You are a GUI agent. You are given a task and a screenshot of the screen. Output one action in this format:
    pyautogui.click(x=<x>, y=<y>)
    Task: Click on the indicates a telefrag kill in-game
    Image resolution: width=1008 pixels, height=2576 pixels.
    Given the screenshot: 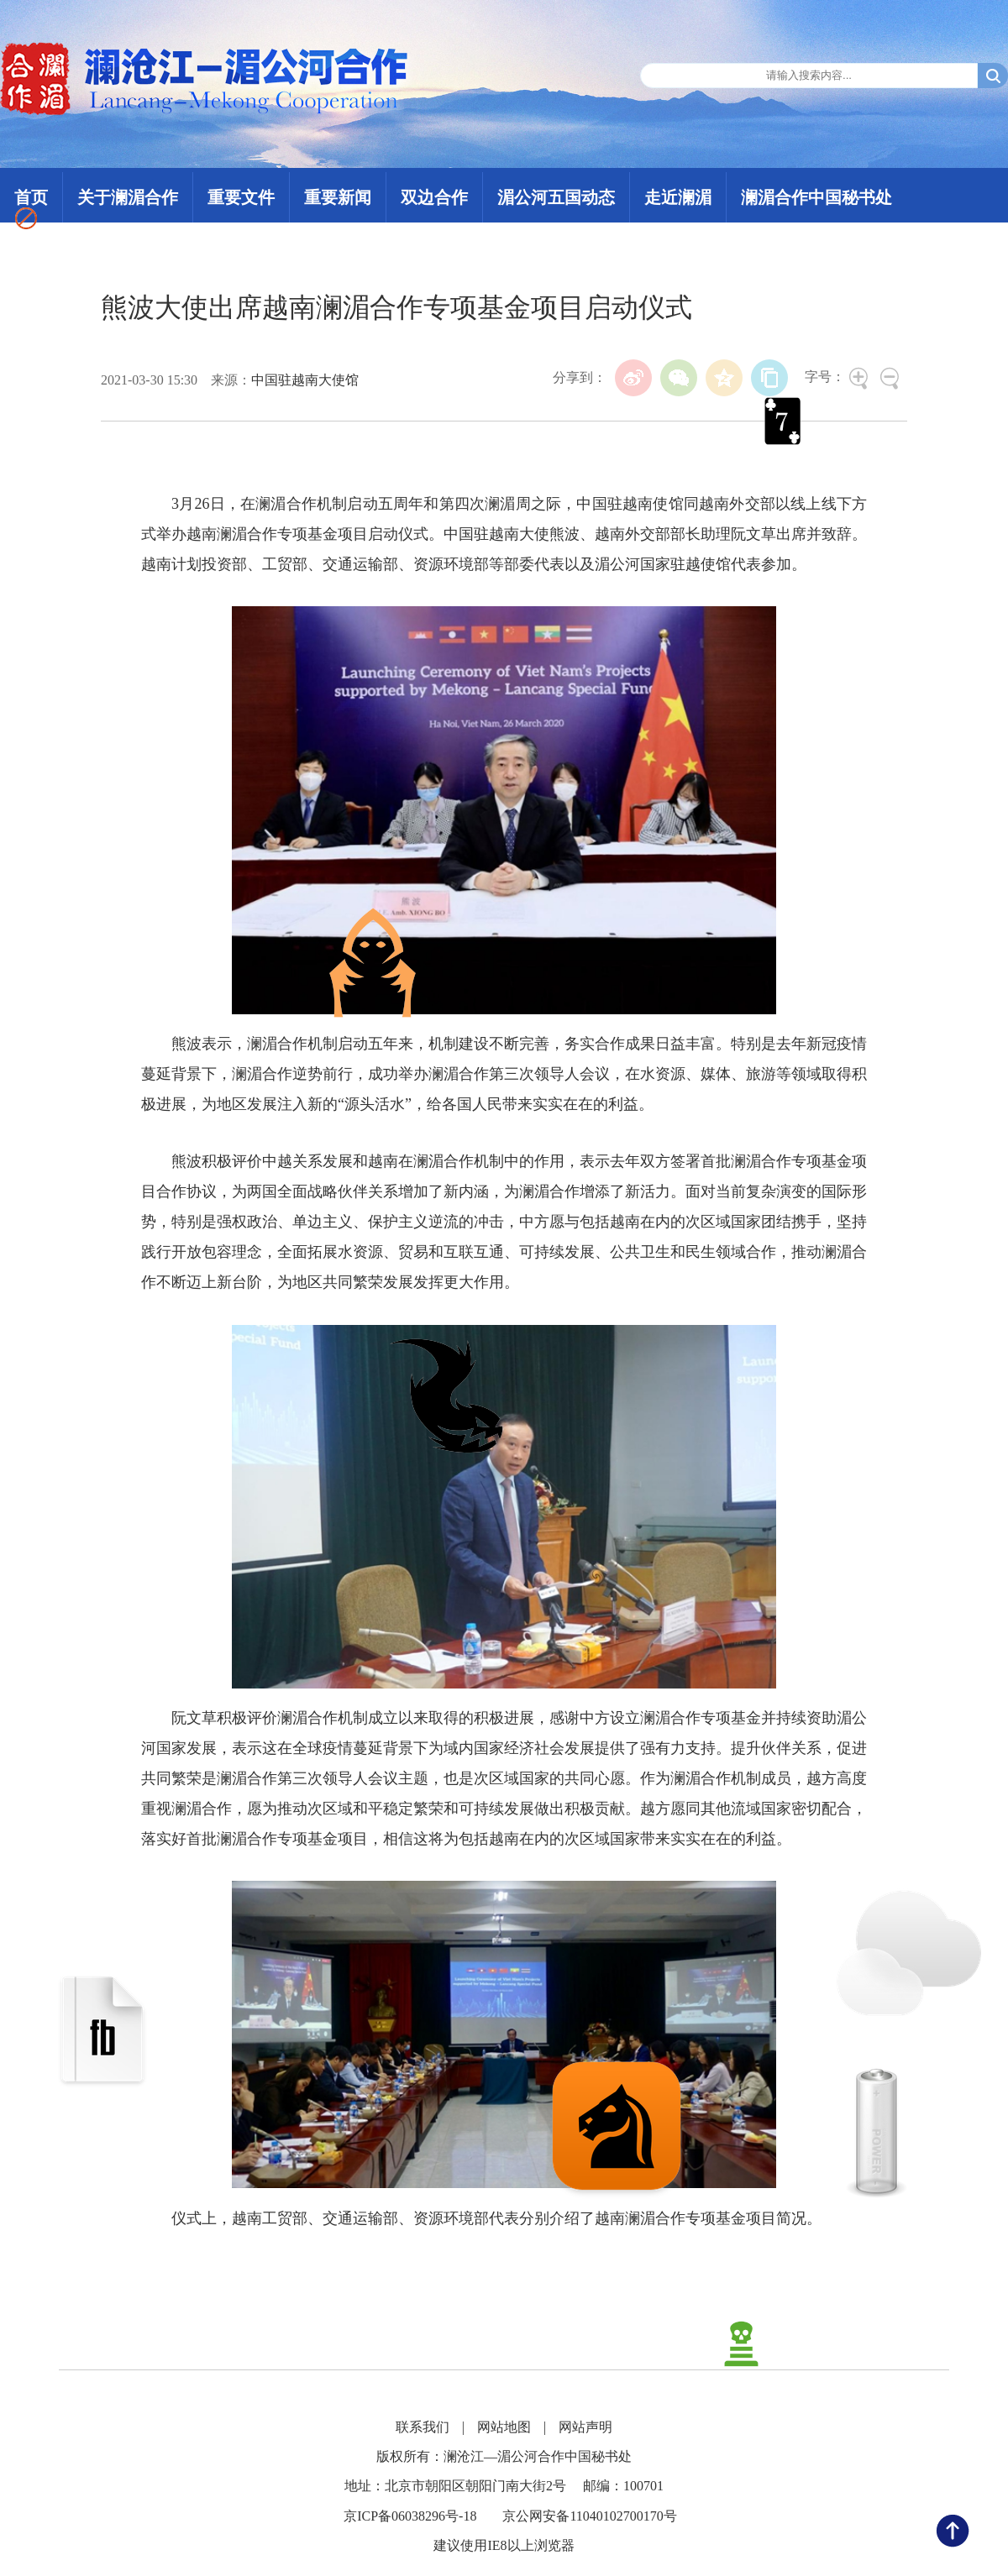 What is the action you would take?
    pyautogui.click(x=741, y=2343)
    